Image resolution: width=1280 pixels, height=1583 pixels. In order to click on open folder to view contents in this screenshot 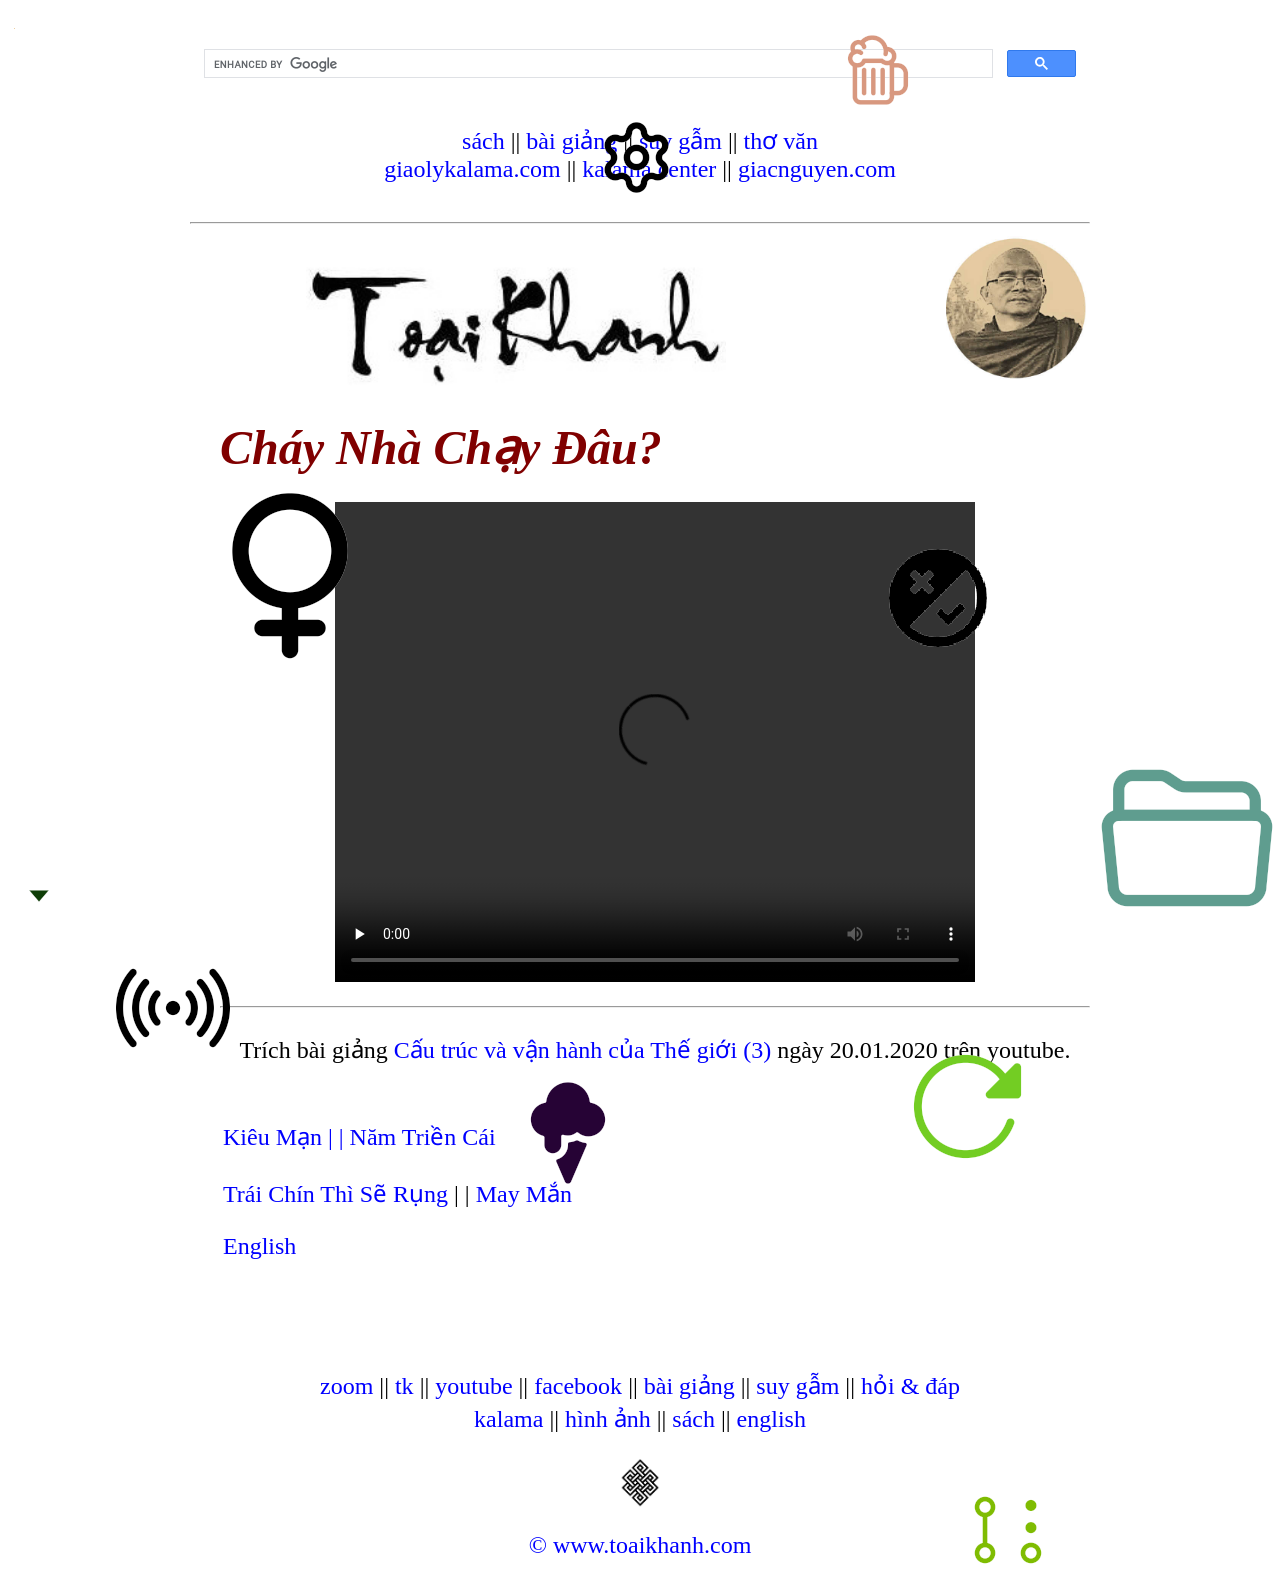, I will do `click(1187, 838)`.